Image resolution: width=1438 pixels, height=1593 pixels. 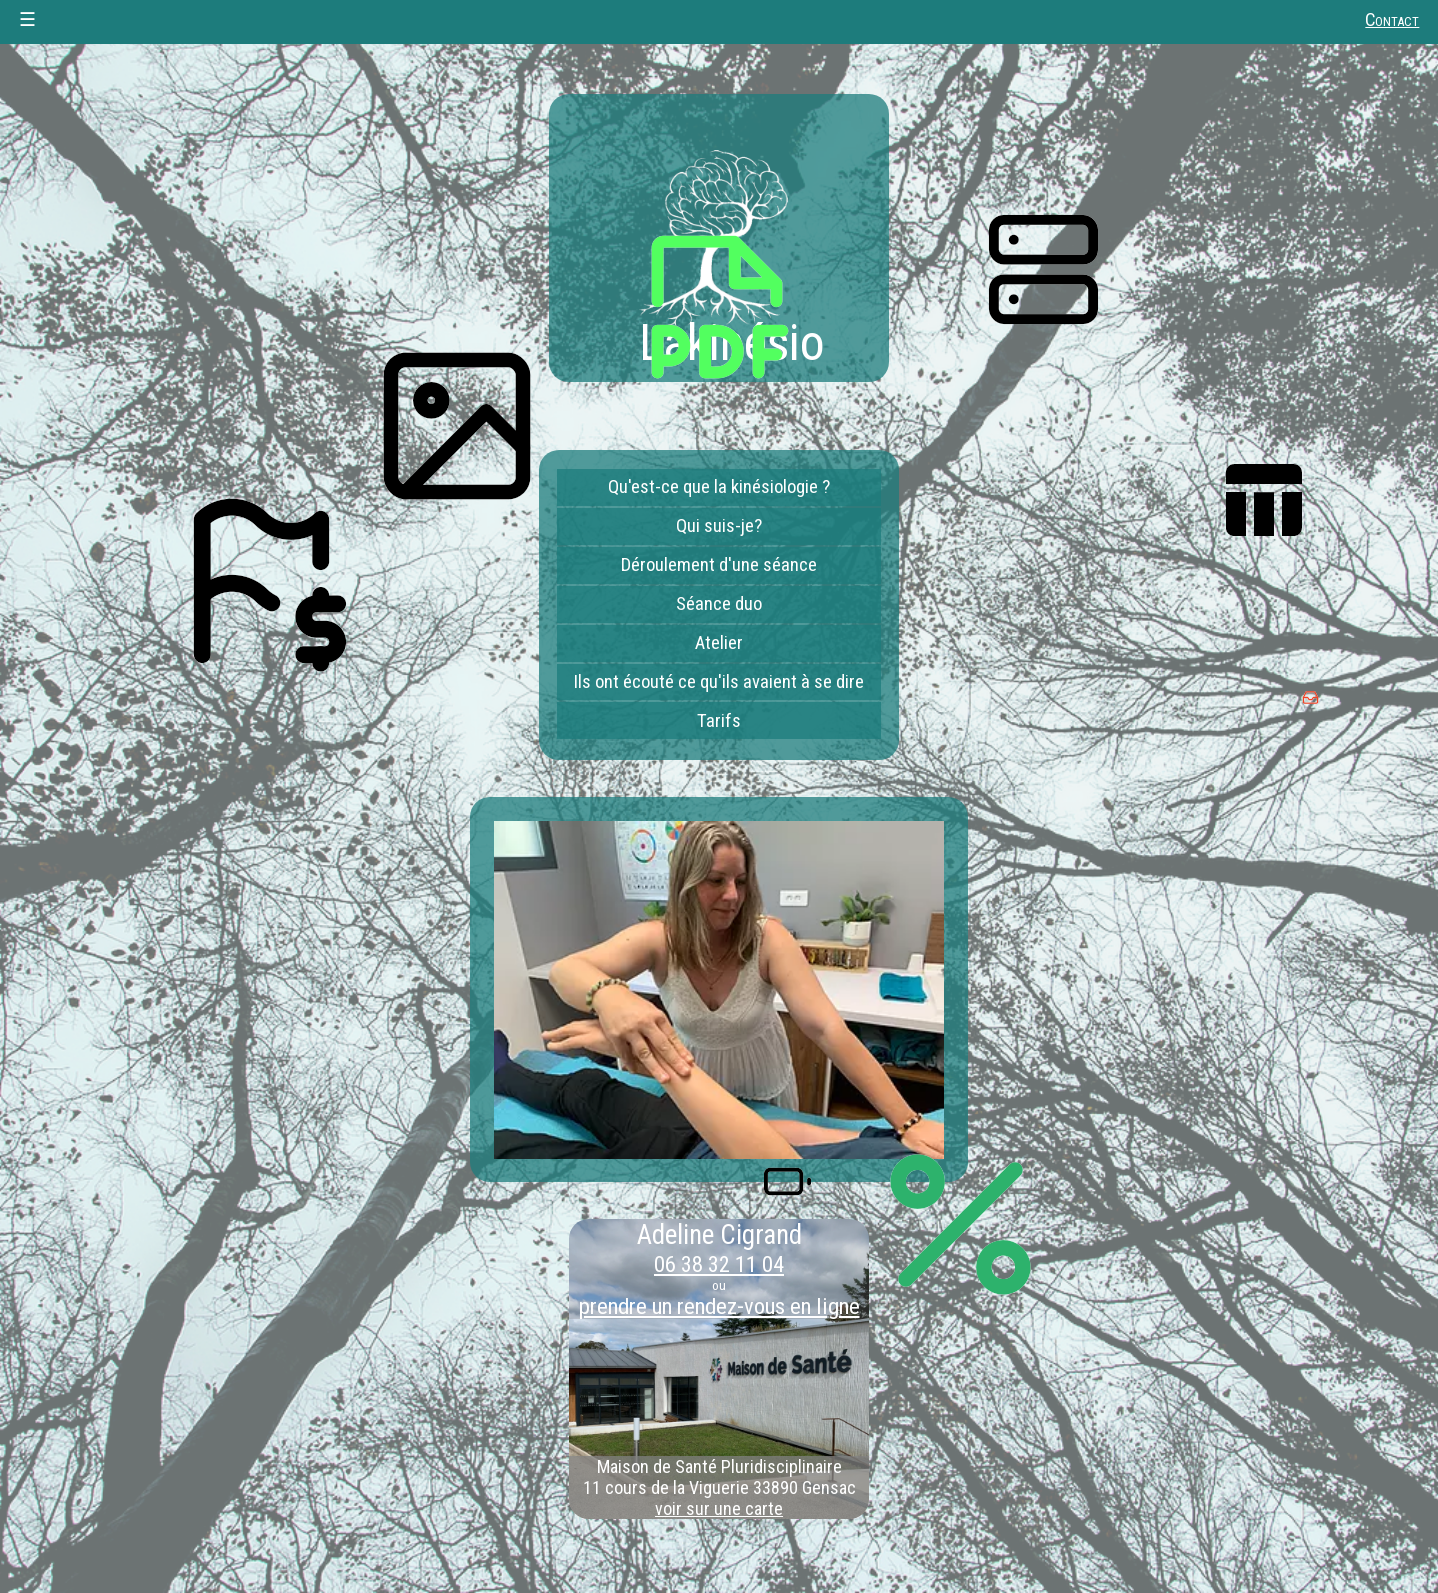 I want to click on indicates current battery level, so click(x=787, y=1181).